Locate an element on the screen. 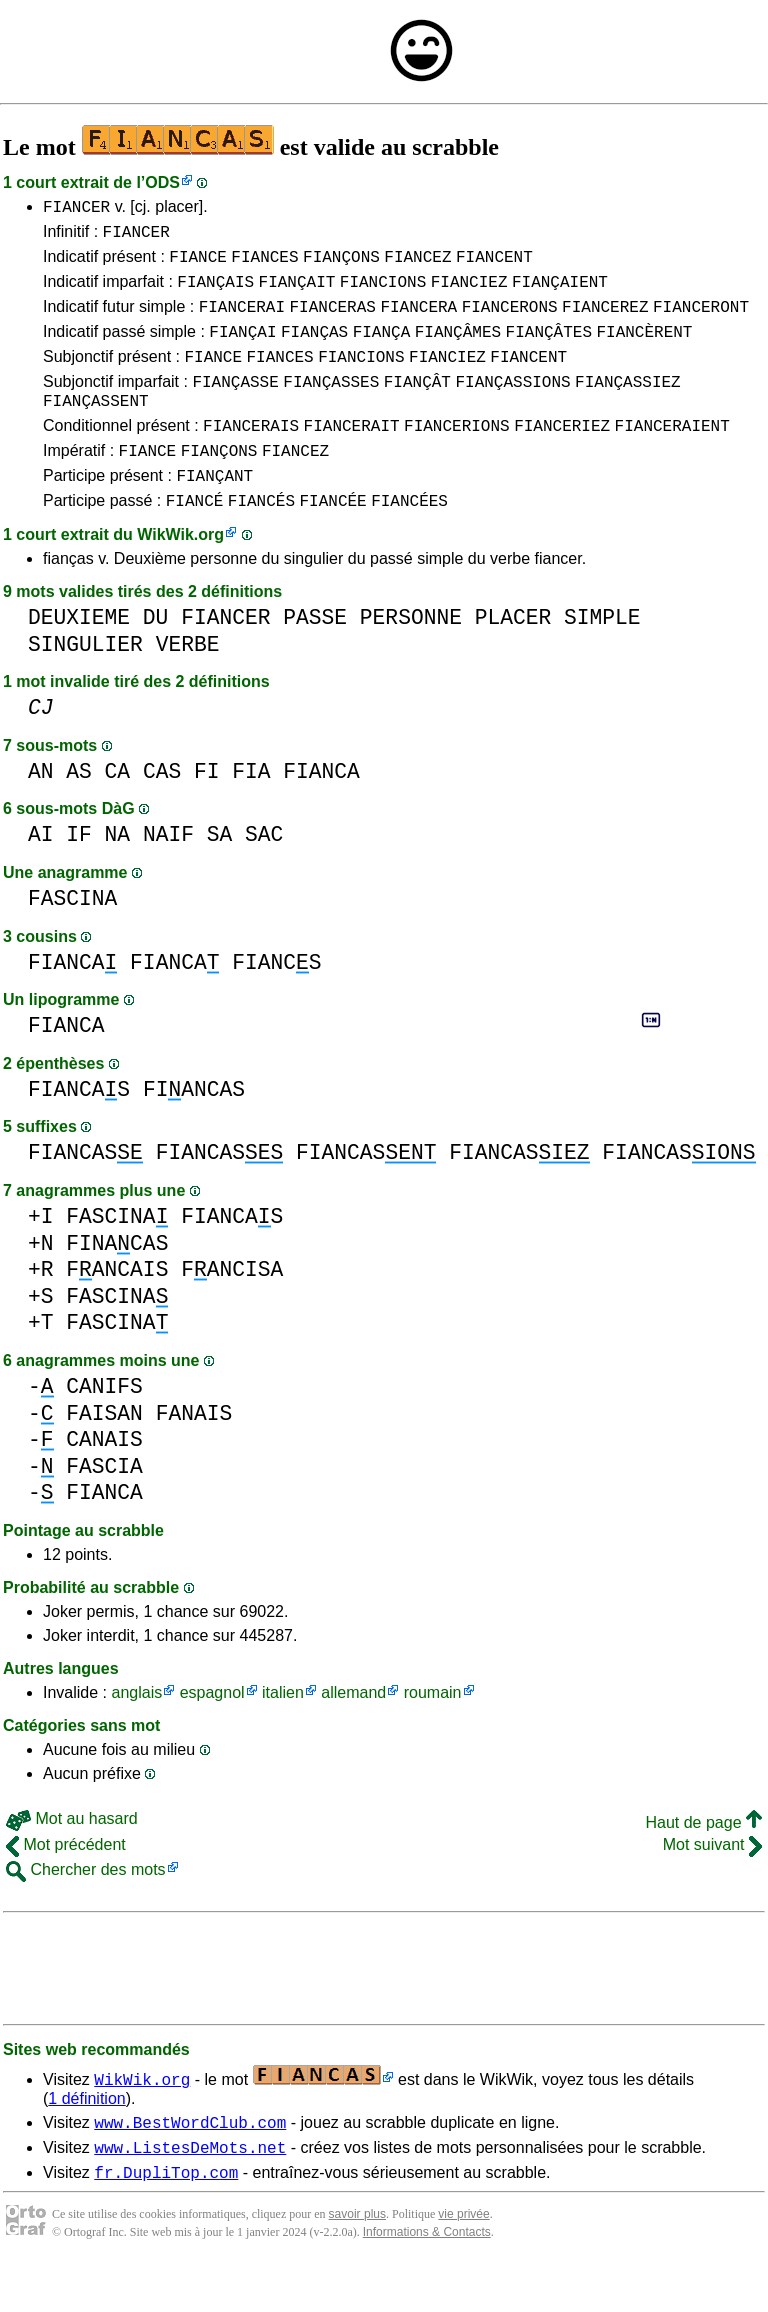 This screenshot has width=768, height=2312. indicates a one-to-many database relationship is located at coordinates (651, 1020).